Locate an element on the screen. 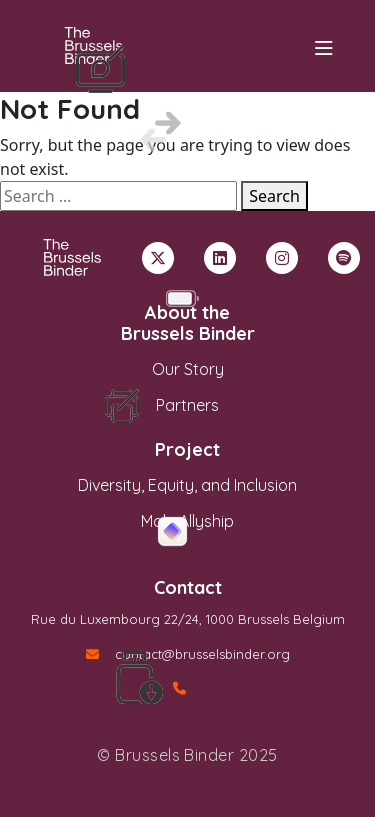  create a bootable USB drive is located at coordinates (136, 677).